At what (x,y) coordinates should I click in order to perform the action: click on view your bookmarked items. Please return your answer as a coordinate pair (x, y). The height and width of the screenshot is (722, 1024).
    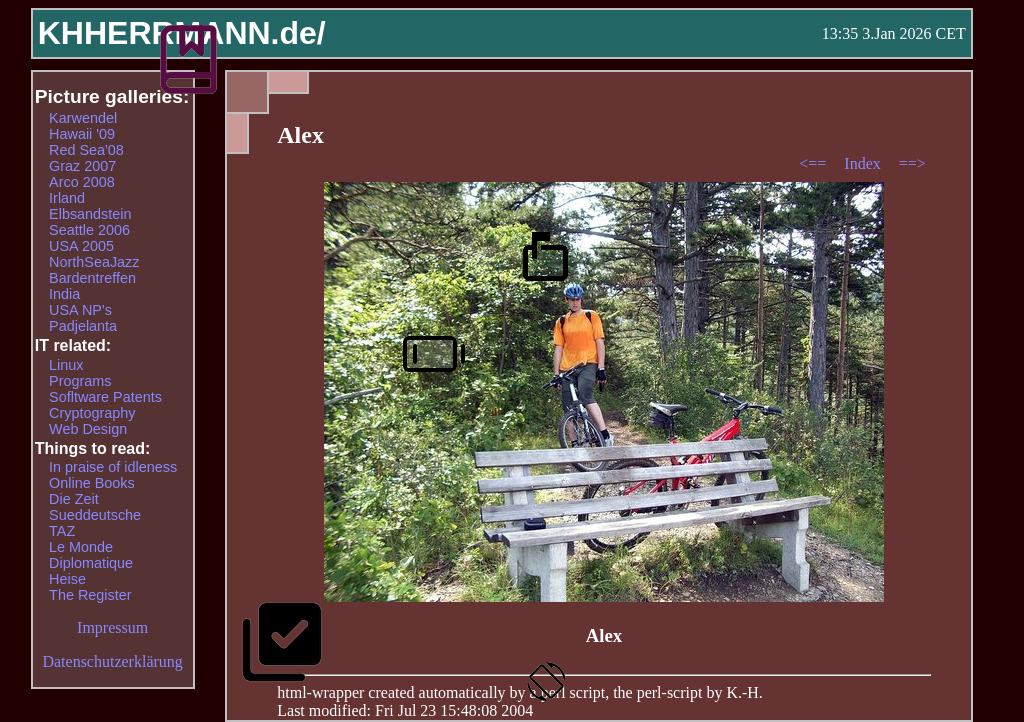
    Looking at the image, I should click on (188, 59).